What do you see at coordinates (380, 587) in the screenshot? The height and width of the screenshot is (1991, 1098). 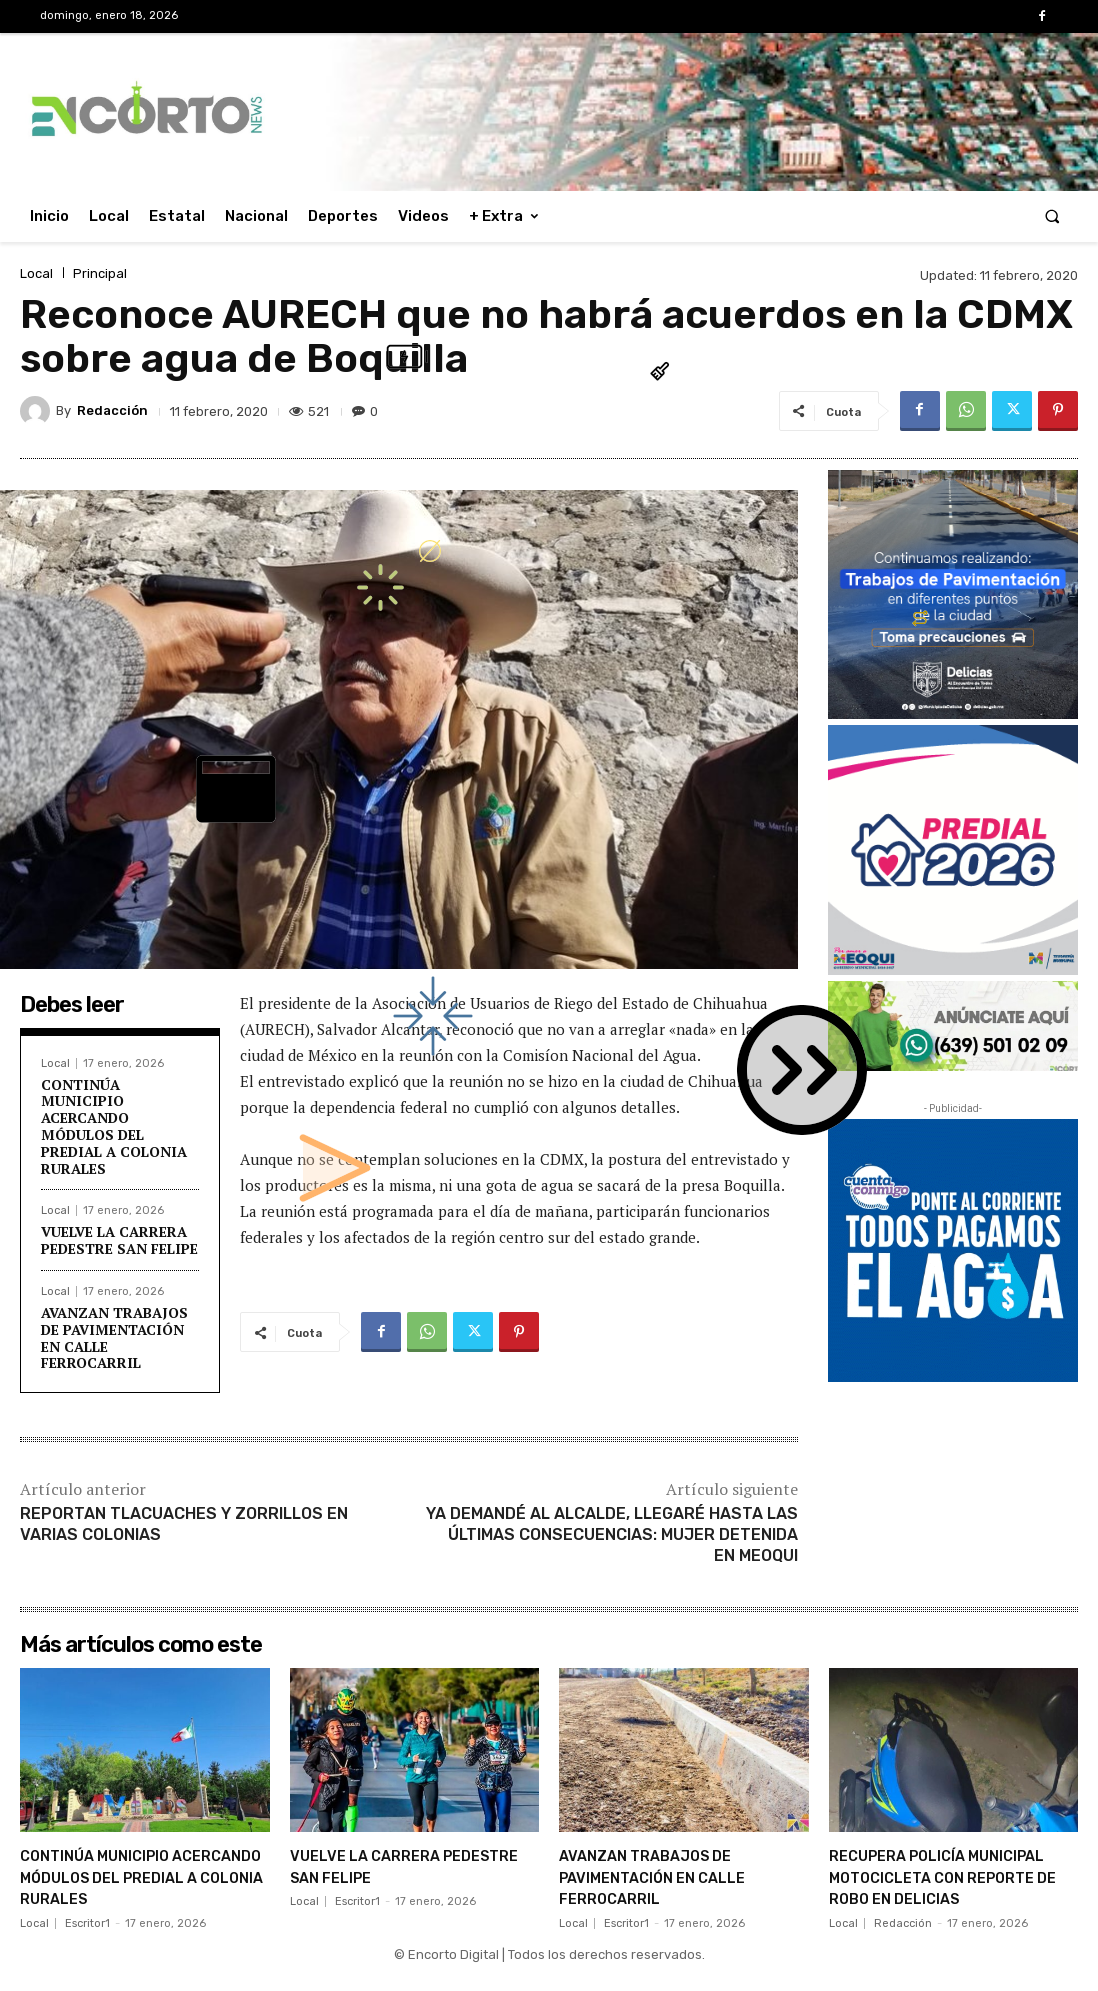 I see `indicates content is loading` at bounding box center [380, 587].